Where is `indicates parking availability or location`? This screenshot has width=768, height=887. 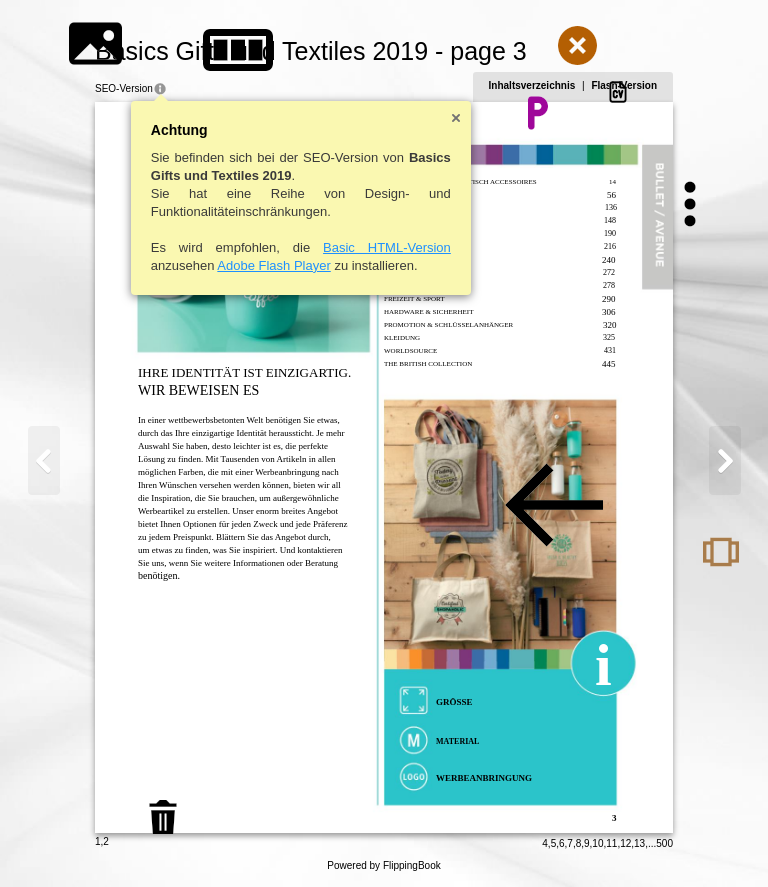 indicates parking availability or location is located at coordinates (538, 113).